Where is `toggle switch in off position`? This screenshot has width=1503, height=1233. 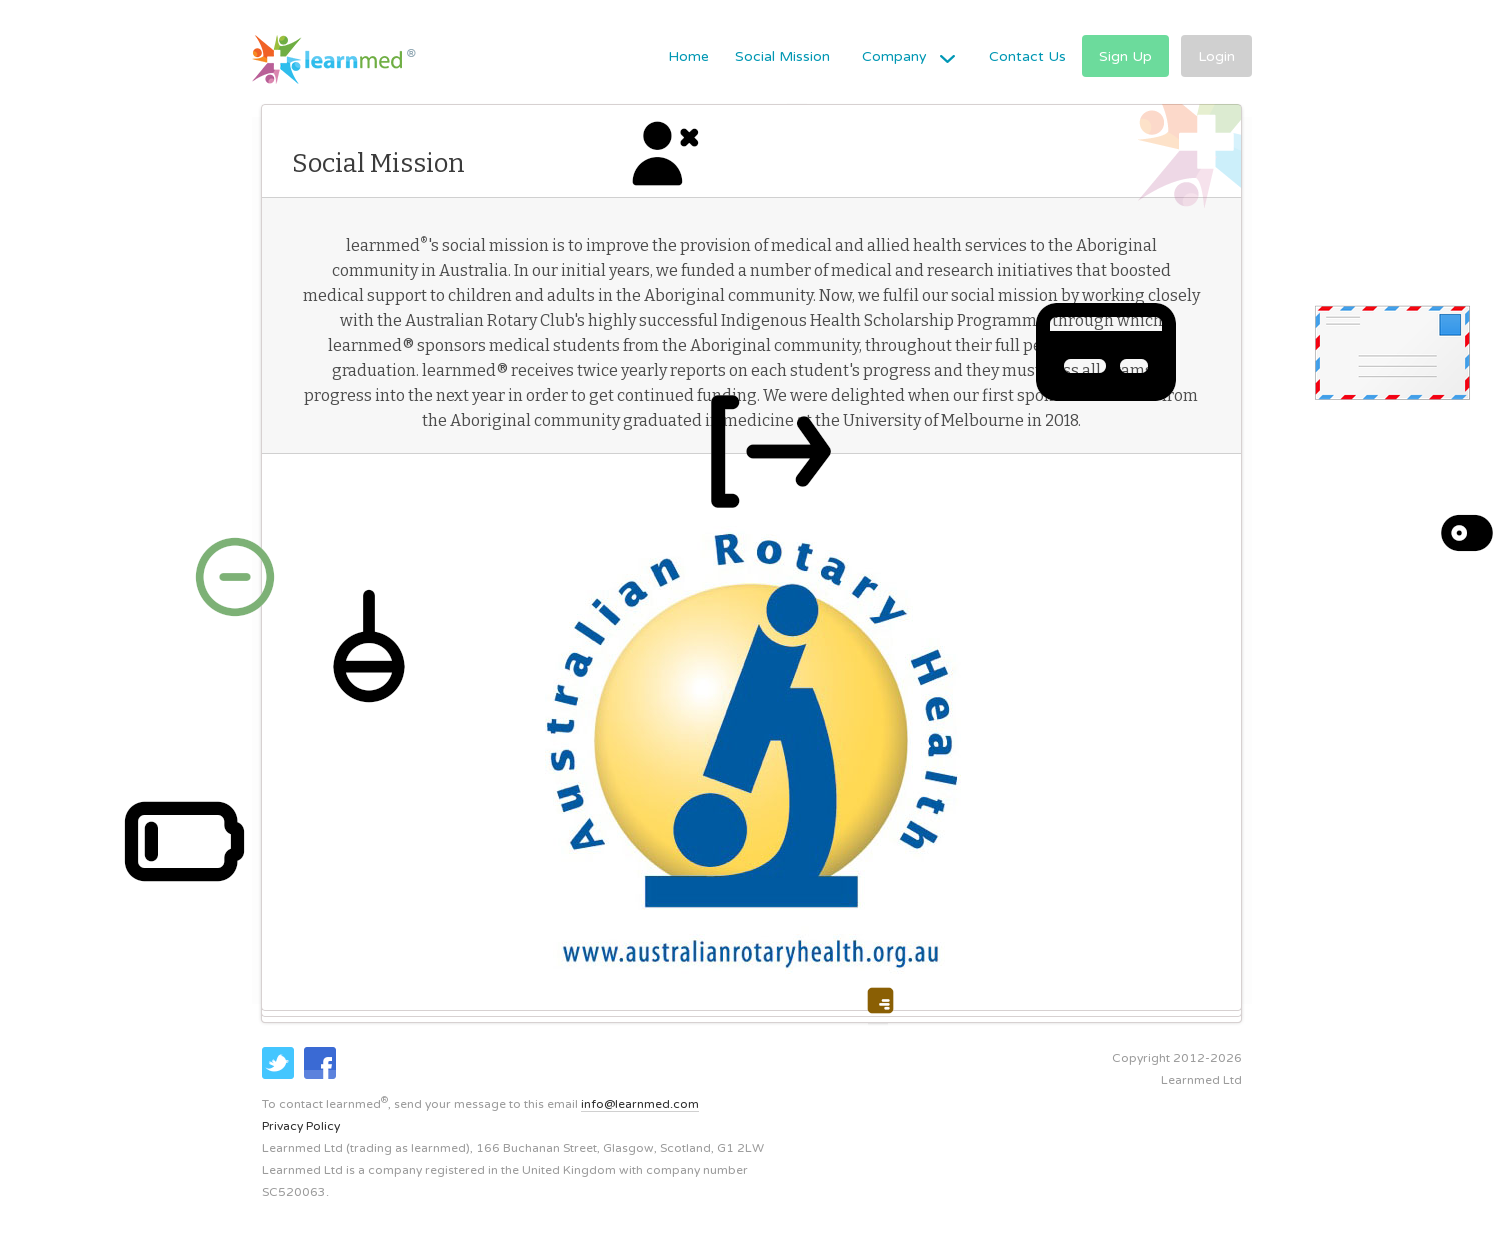 toggle switch in off position is located at coordinates (1467, 533).